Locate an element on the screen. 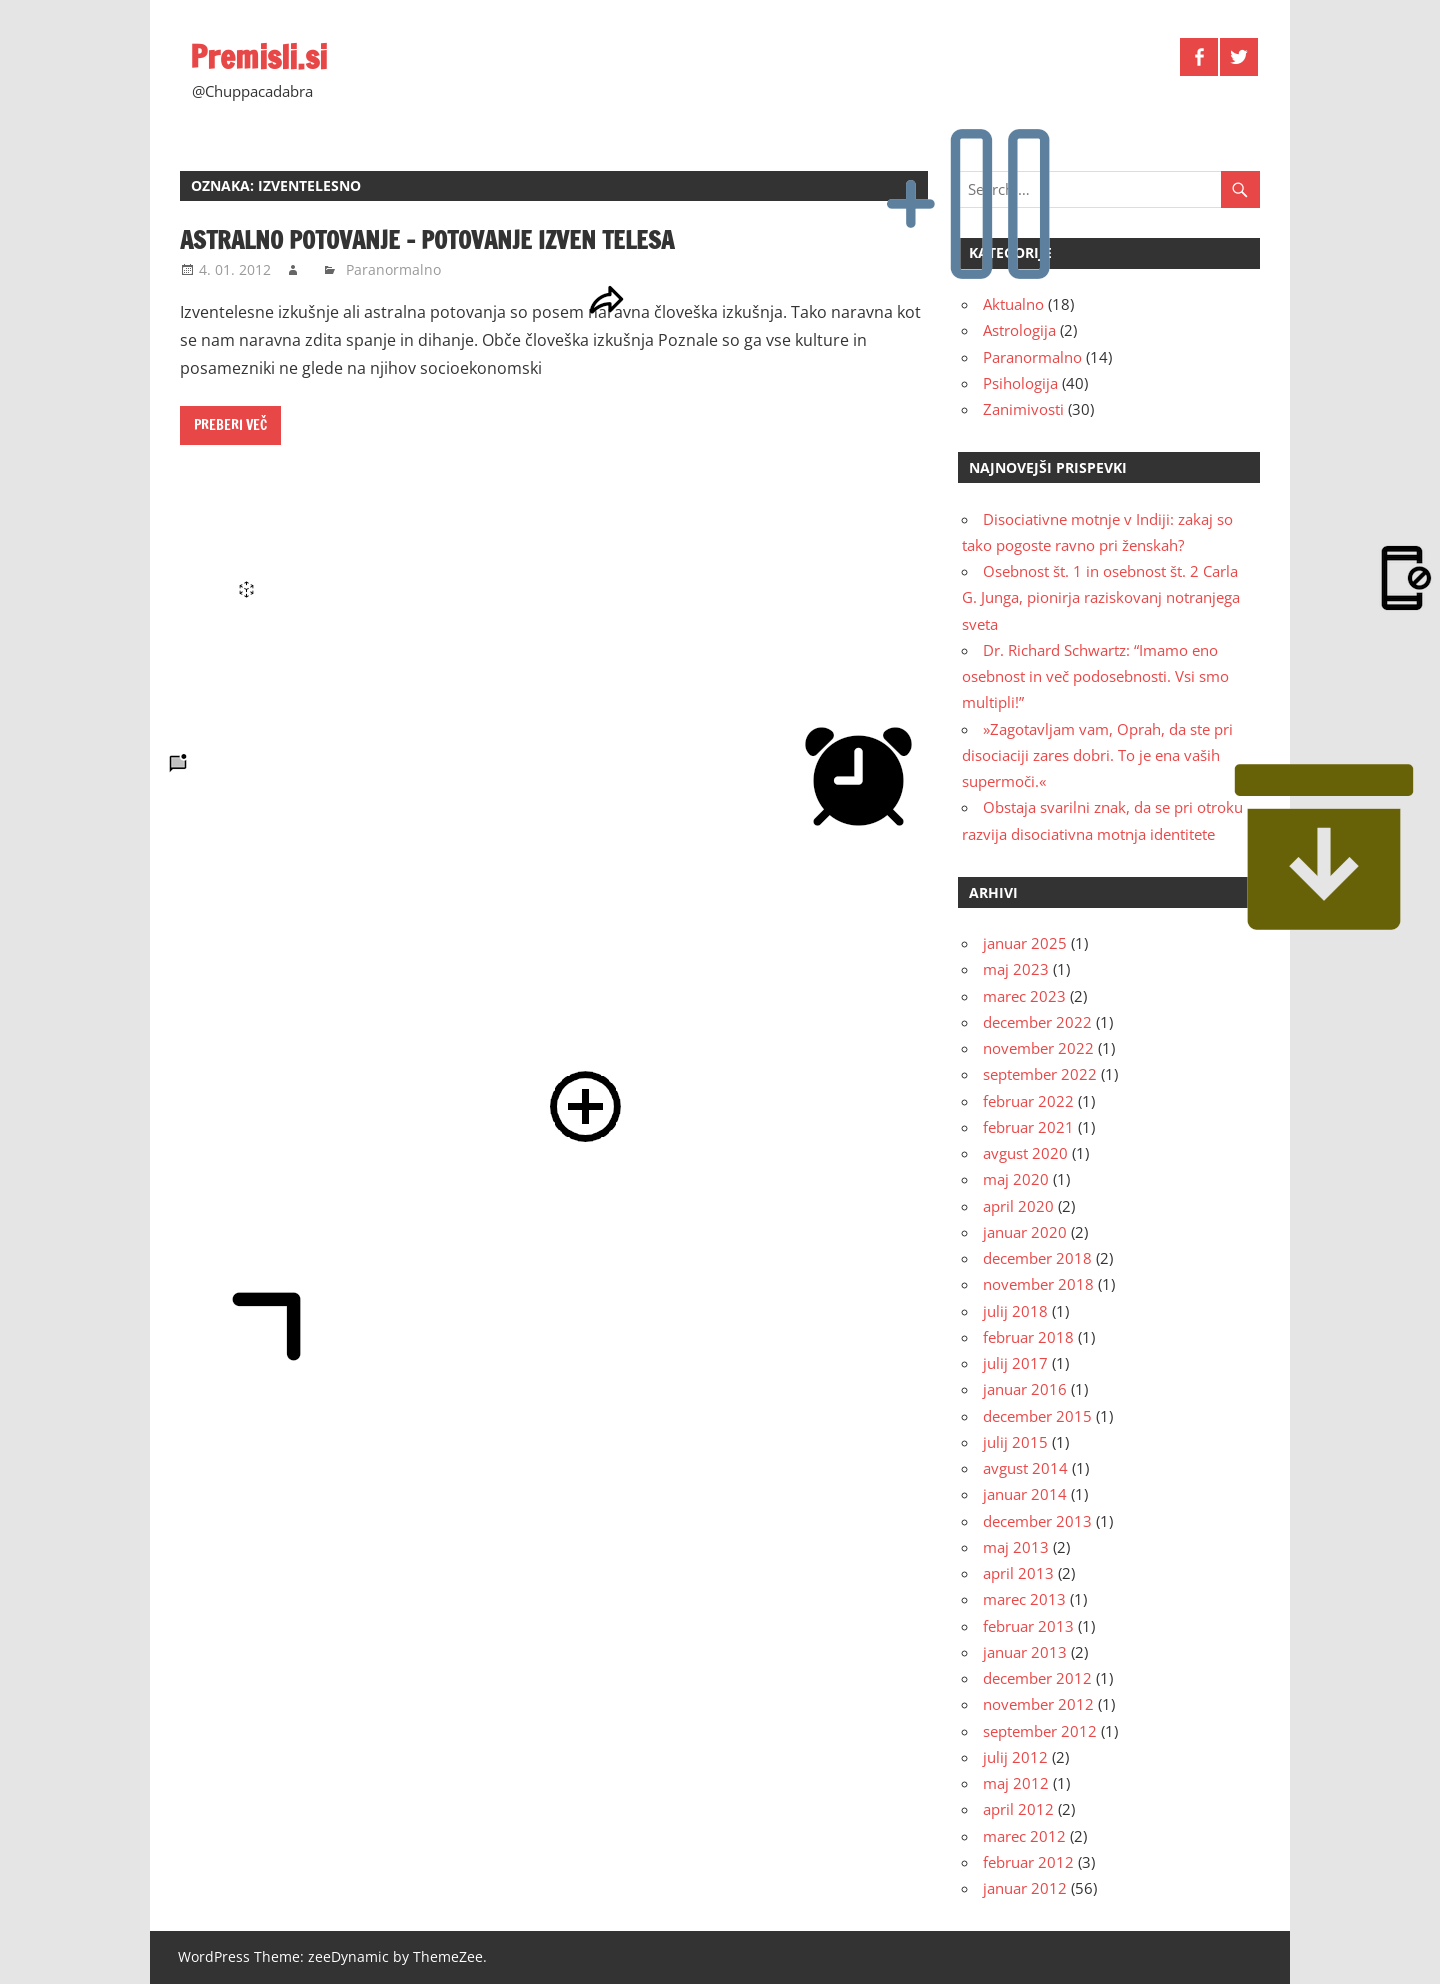 This screenshot has width=1440, height=1984. share content with others is located at coordinates (606, 301).